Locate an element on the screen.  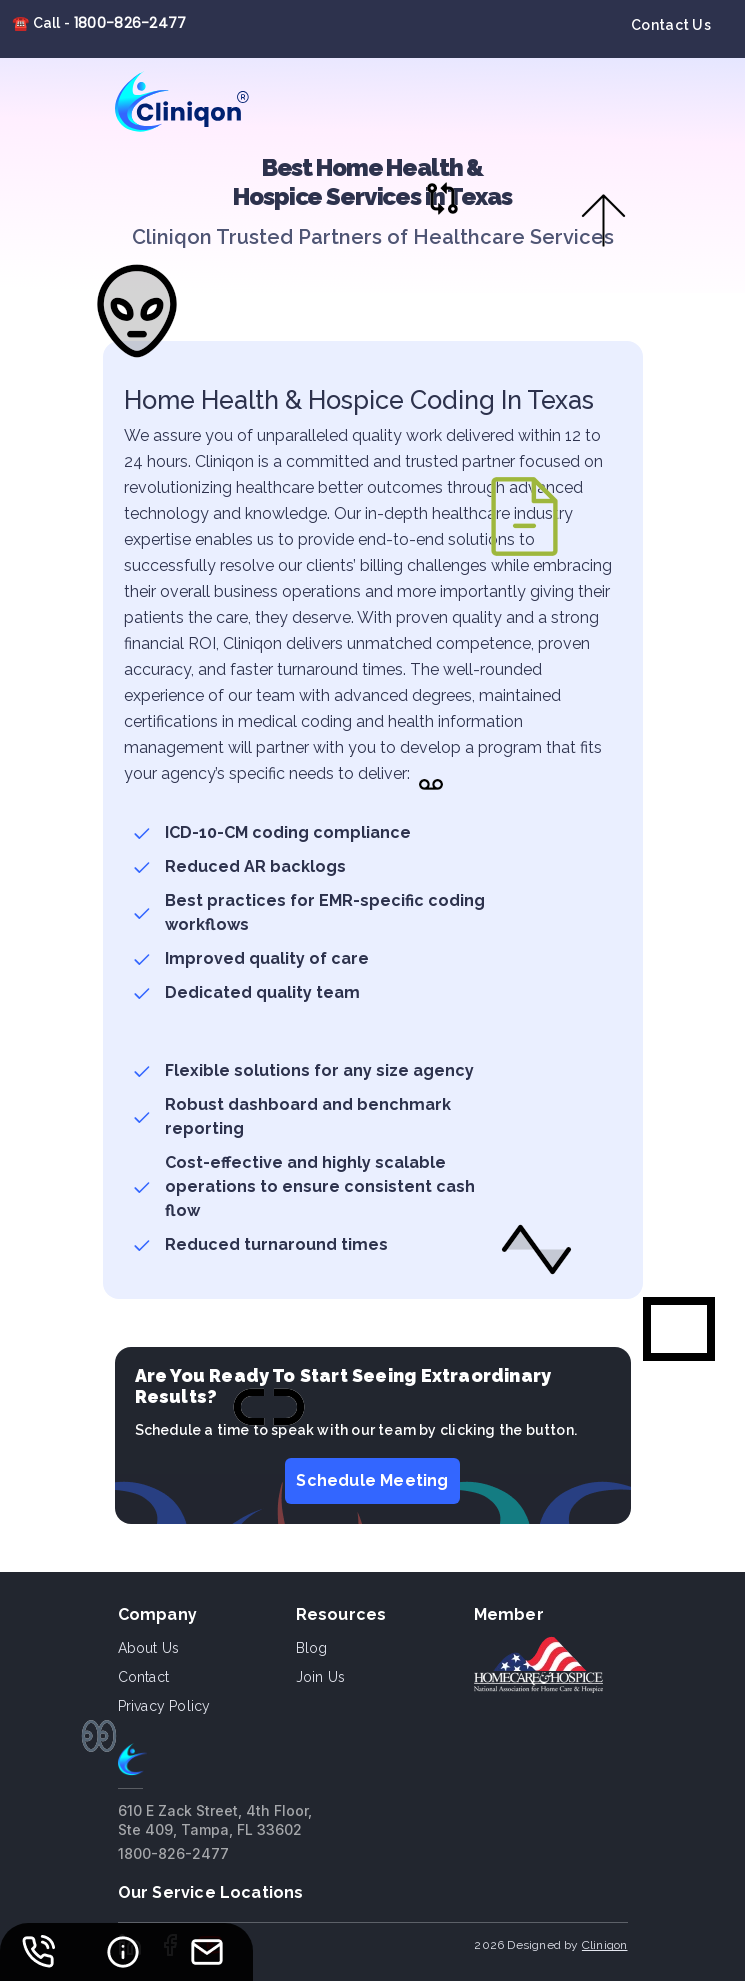
compare branches or commits in a repository is located at coordinates (442, 198).